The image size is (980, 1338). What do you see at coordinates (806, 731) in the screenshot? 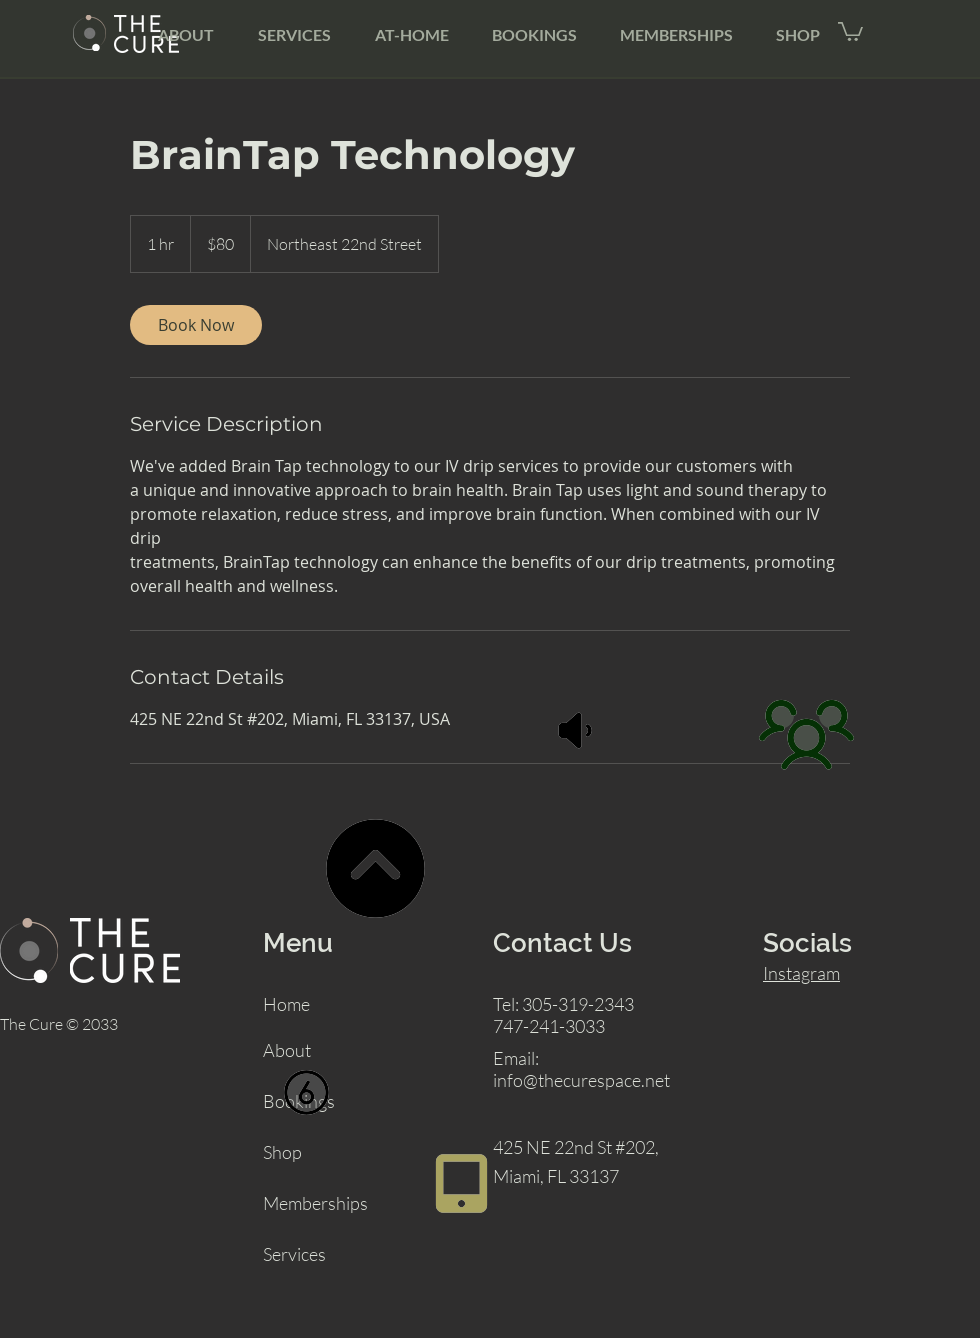
I see `view group members` at bounding box center [806, 731].